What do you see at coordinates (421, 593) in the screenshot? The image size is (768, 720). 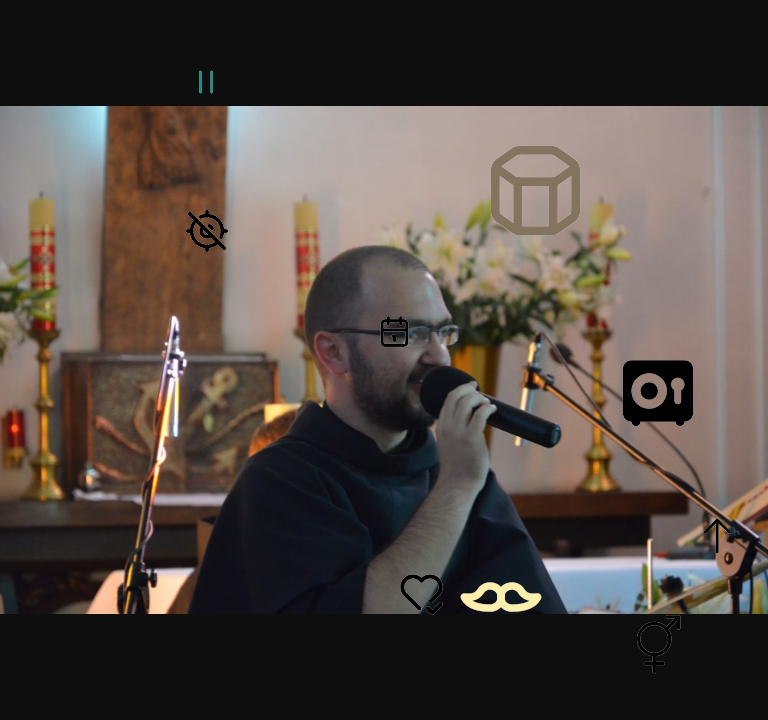 I see `item added to favorites successfully` at bounding box center [421, 593].